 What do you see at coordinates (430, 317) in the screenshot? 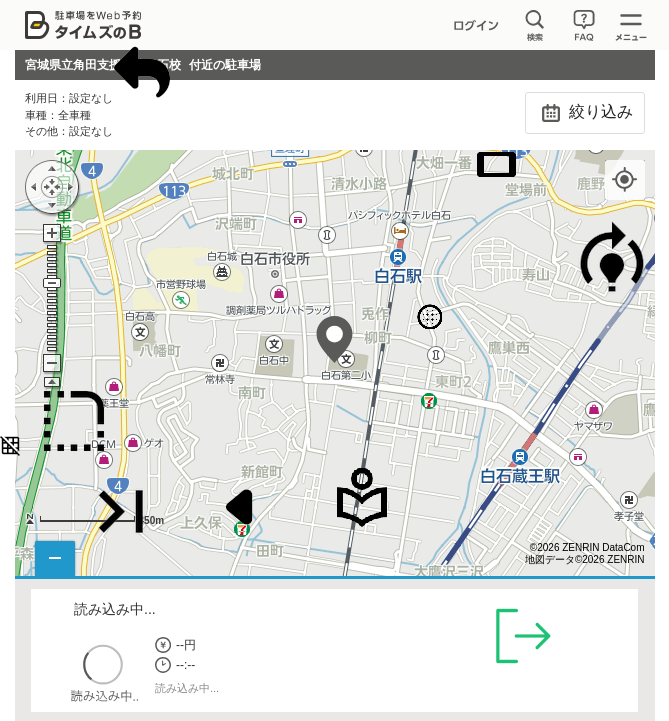
I see `apply circular blur effect to image` at bounding box center [430, 317].